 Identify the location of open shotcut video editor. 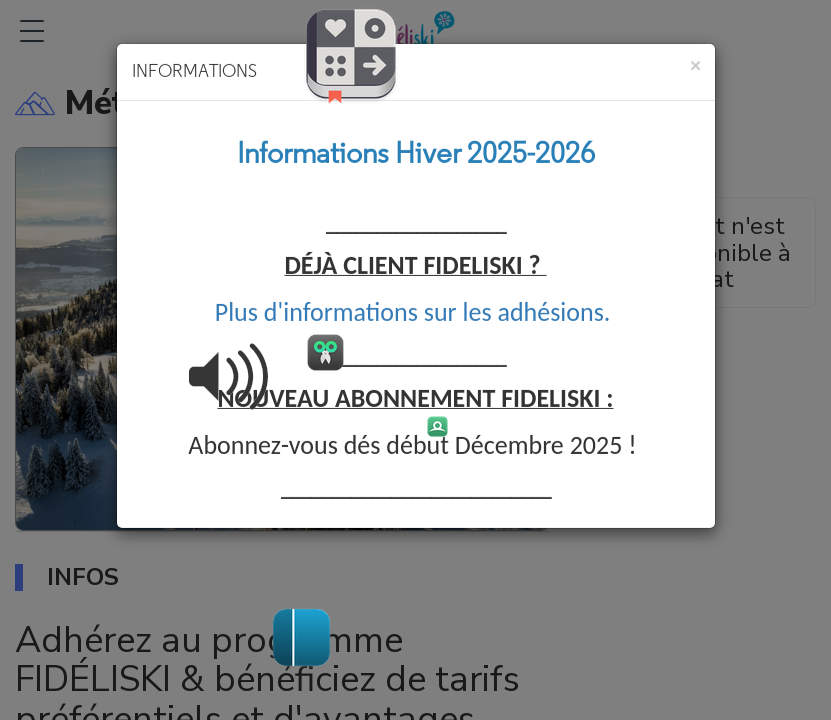
(301, 637).